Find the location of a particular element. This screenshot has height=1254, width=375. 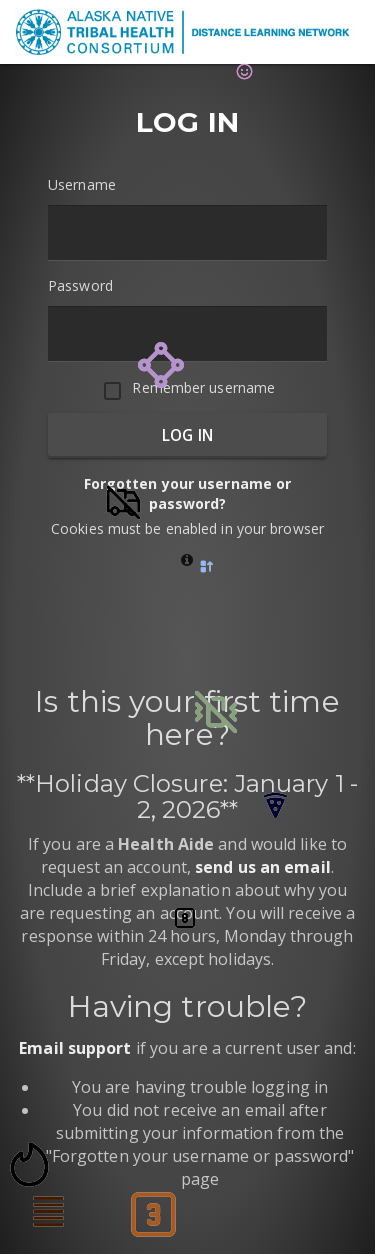

browse food delivery options is located at coordinates (275, 805).